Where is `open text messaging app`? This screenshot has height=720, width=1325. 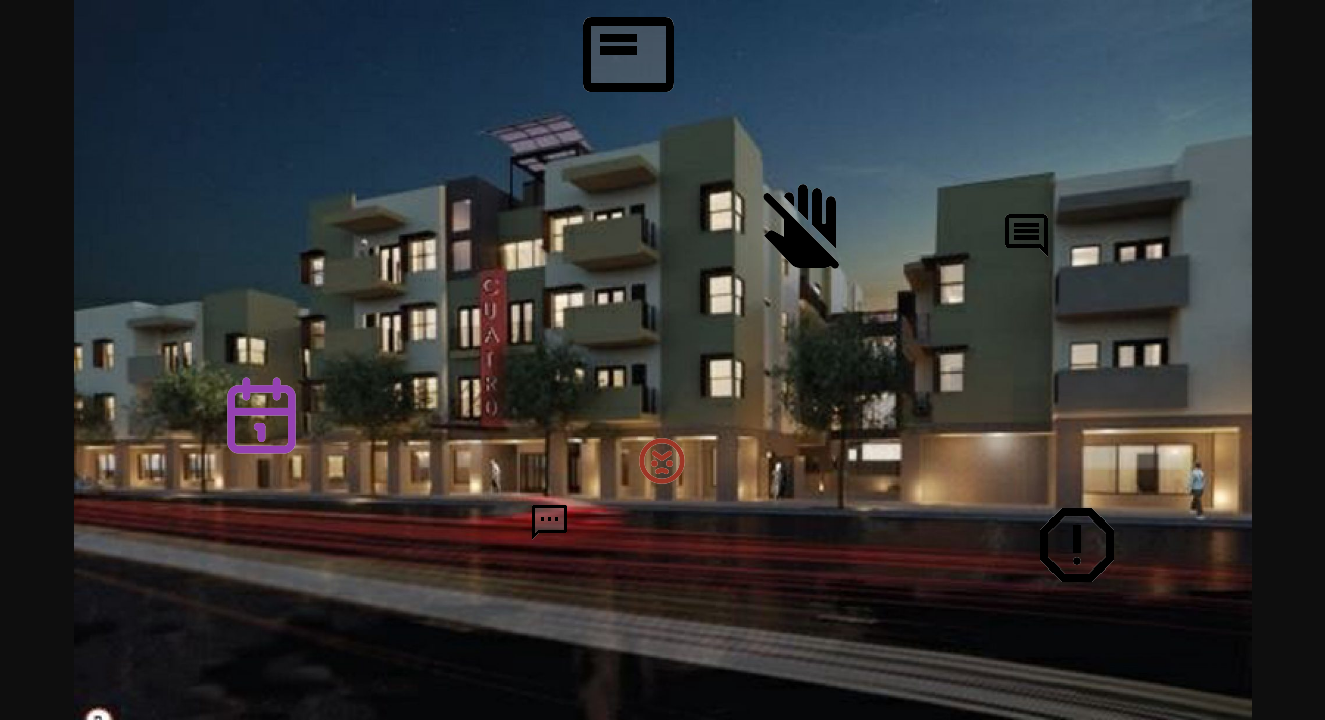
open text messaging app is located at coordinates (549, 522).